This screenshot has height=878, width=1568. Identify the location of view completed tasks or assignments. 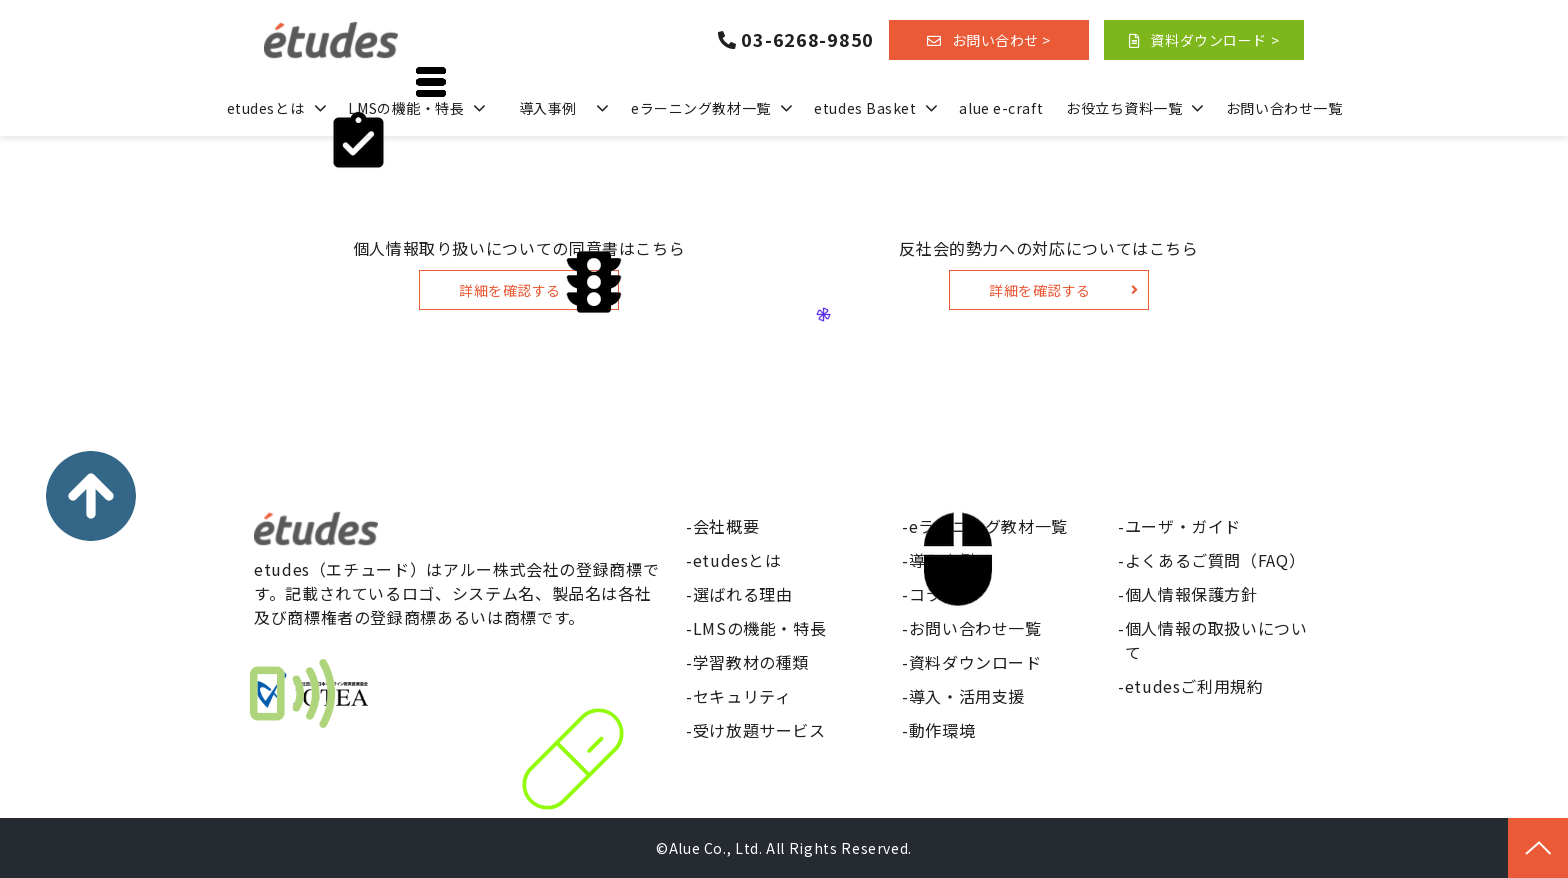
(358, 142).